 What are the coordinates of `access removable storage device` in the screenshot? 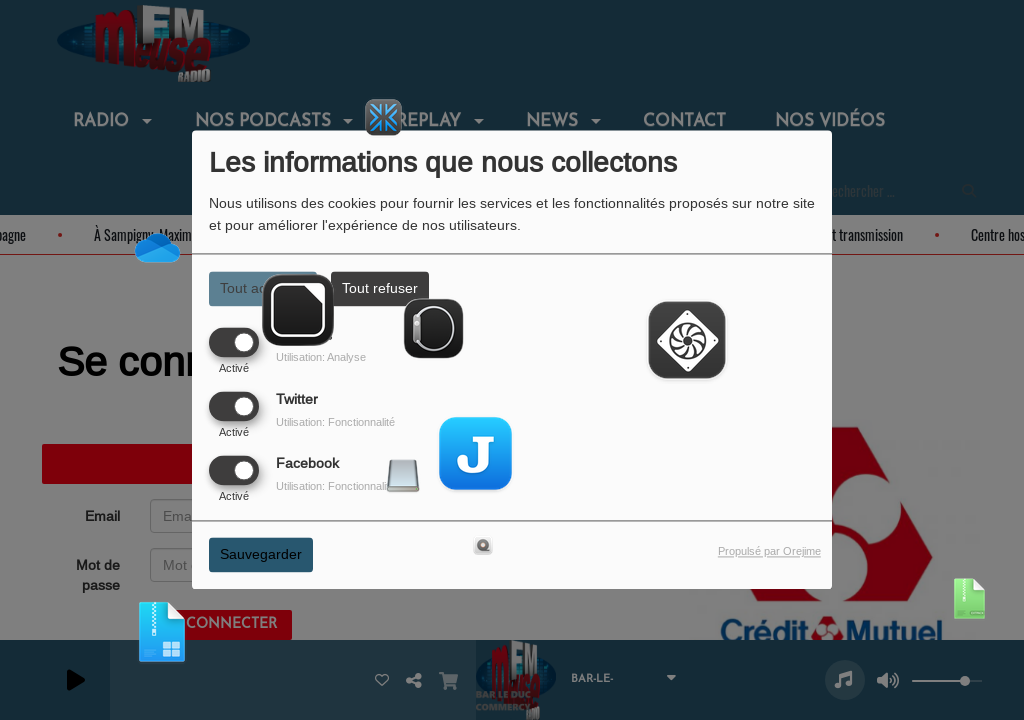 It's located at (403, 476).